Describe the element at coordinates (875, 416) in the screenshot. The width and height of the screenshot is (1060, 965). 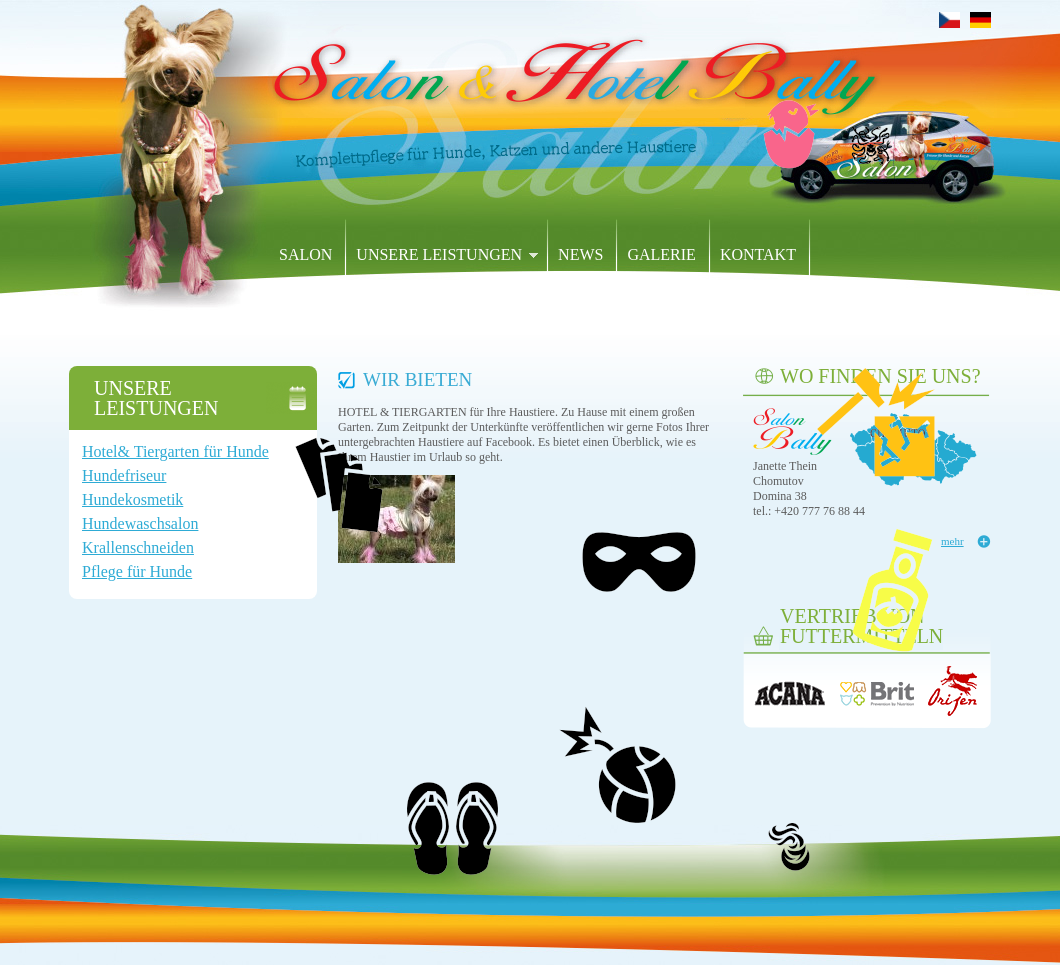
I see `break or destroy an item` at that location.